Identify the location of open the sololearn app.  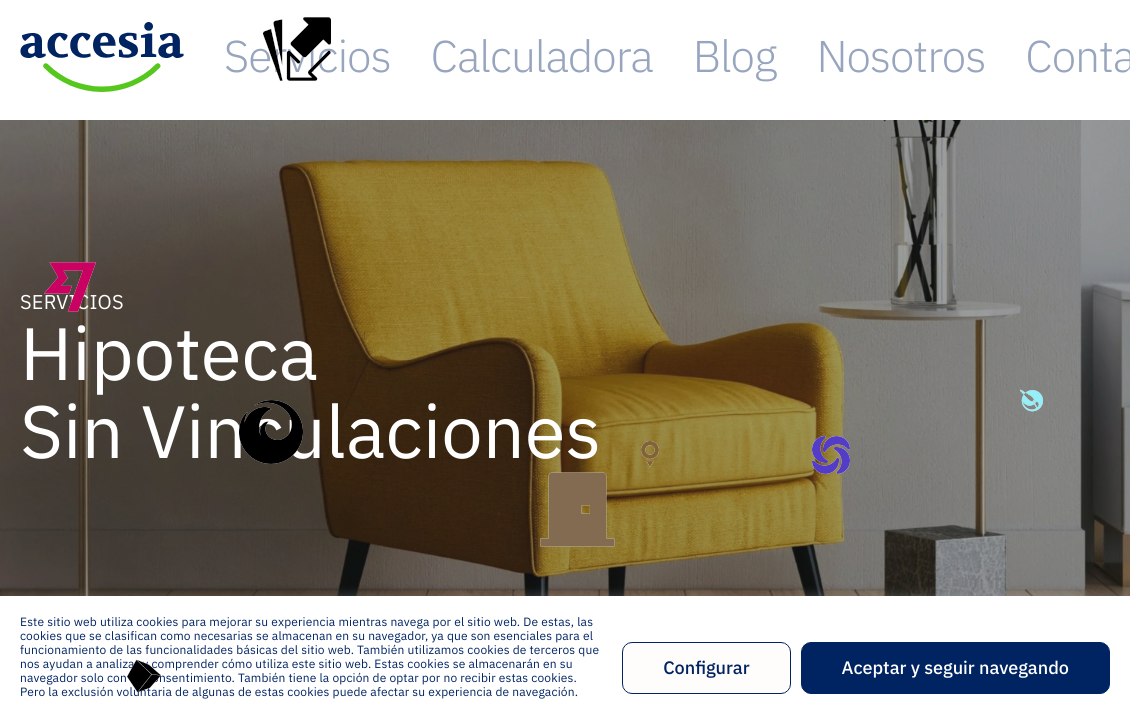
(831, 455).